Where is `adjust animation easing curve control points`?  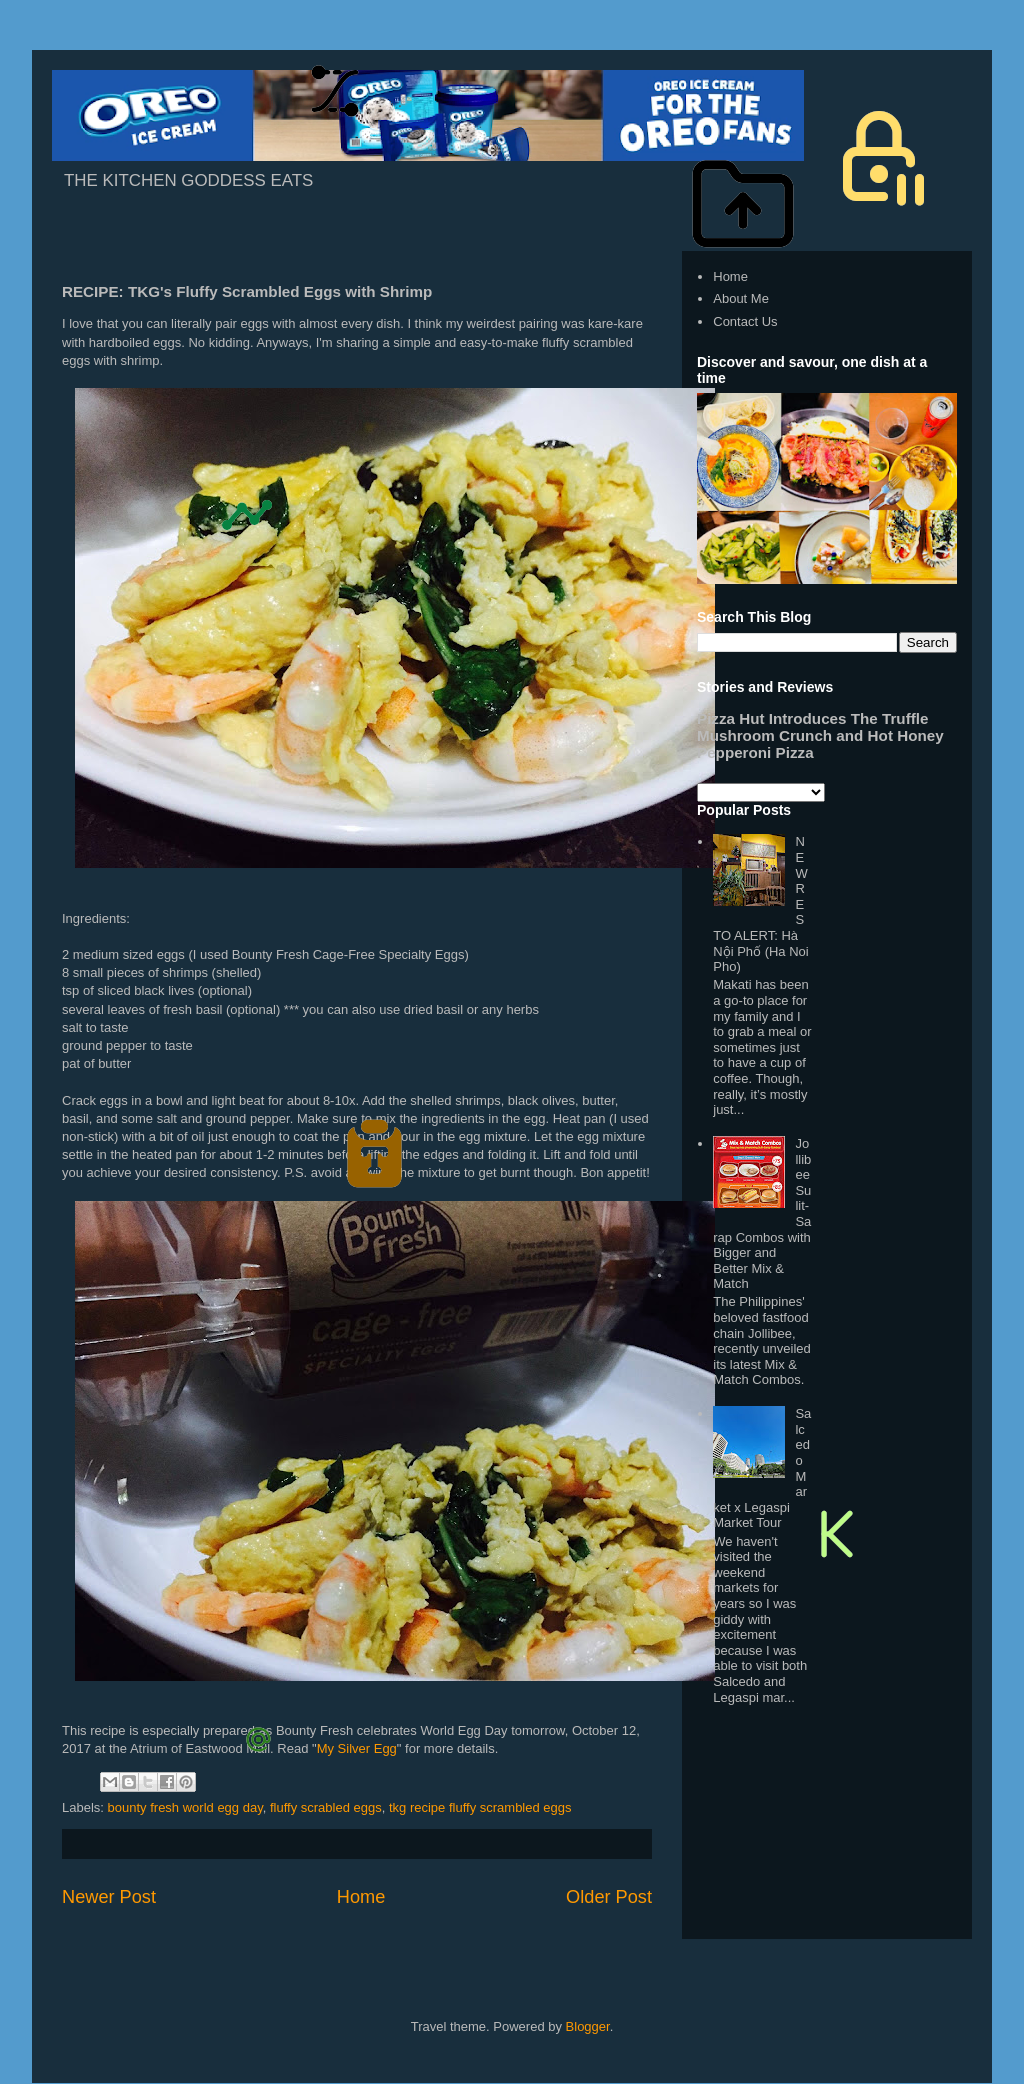
adjust animation easing curve control points is located at coordinates (335, 91).